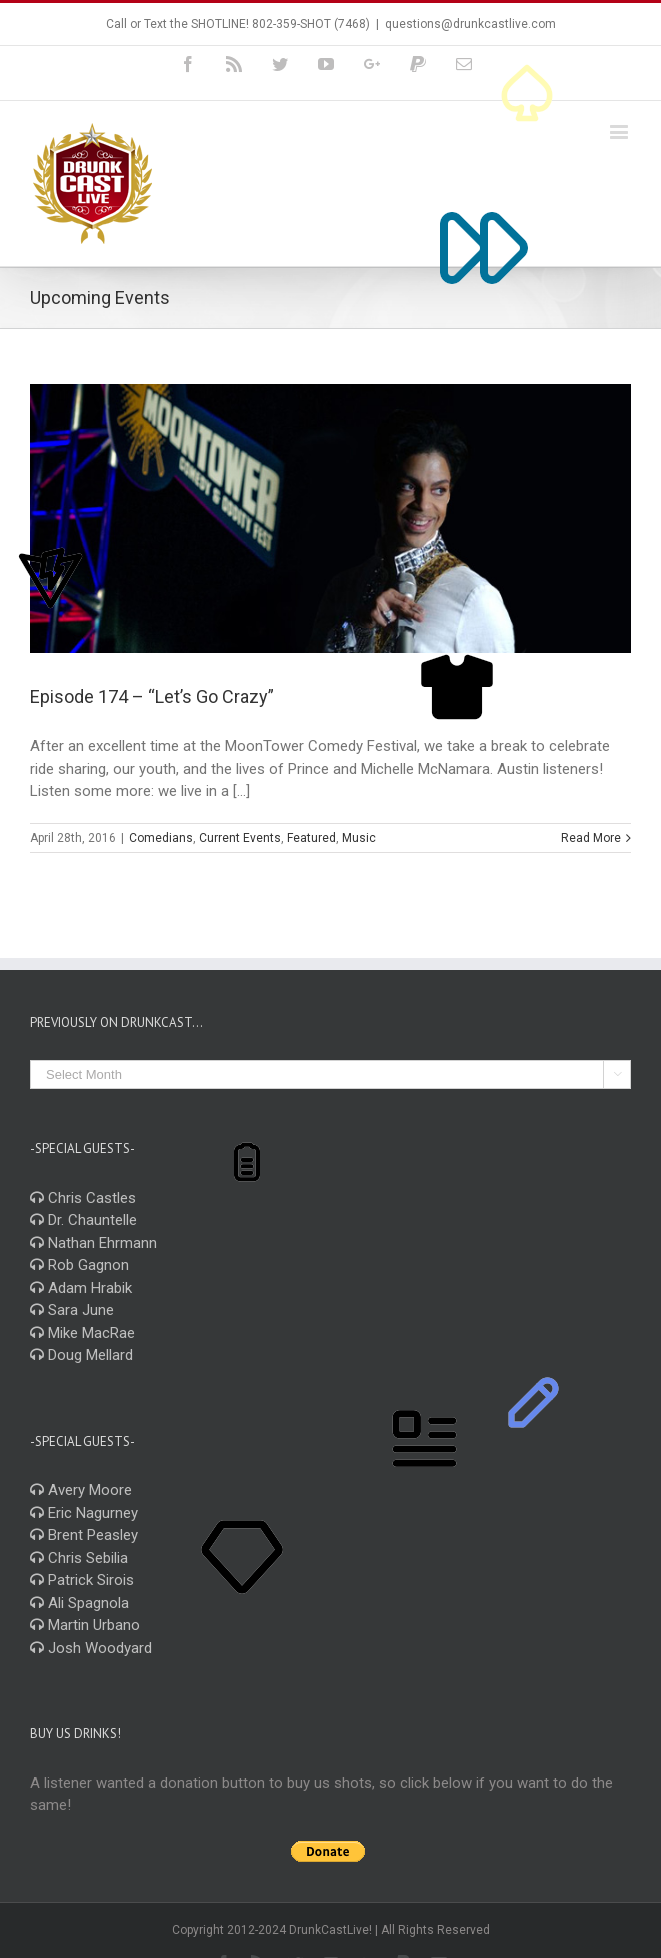  What do you see at coordinates (527, 93) in the screenshot?
I see `spade suit symbol for card games` at bounding box center [527, 93].